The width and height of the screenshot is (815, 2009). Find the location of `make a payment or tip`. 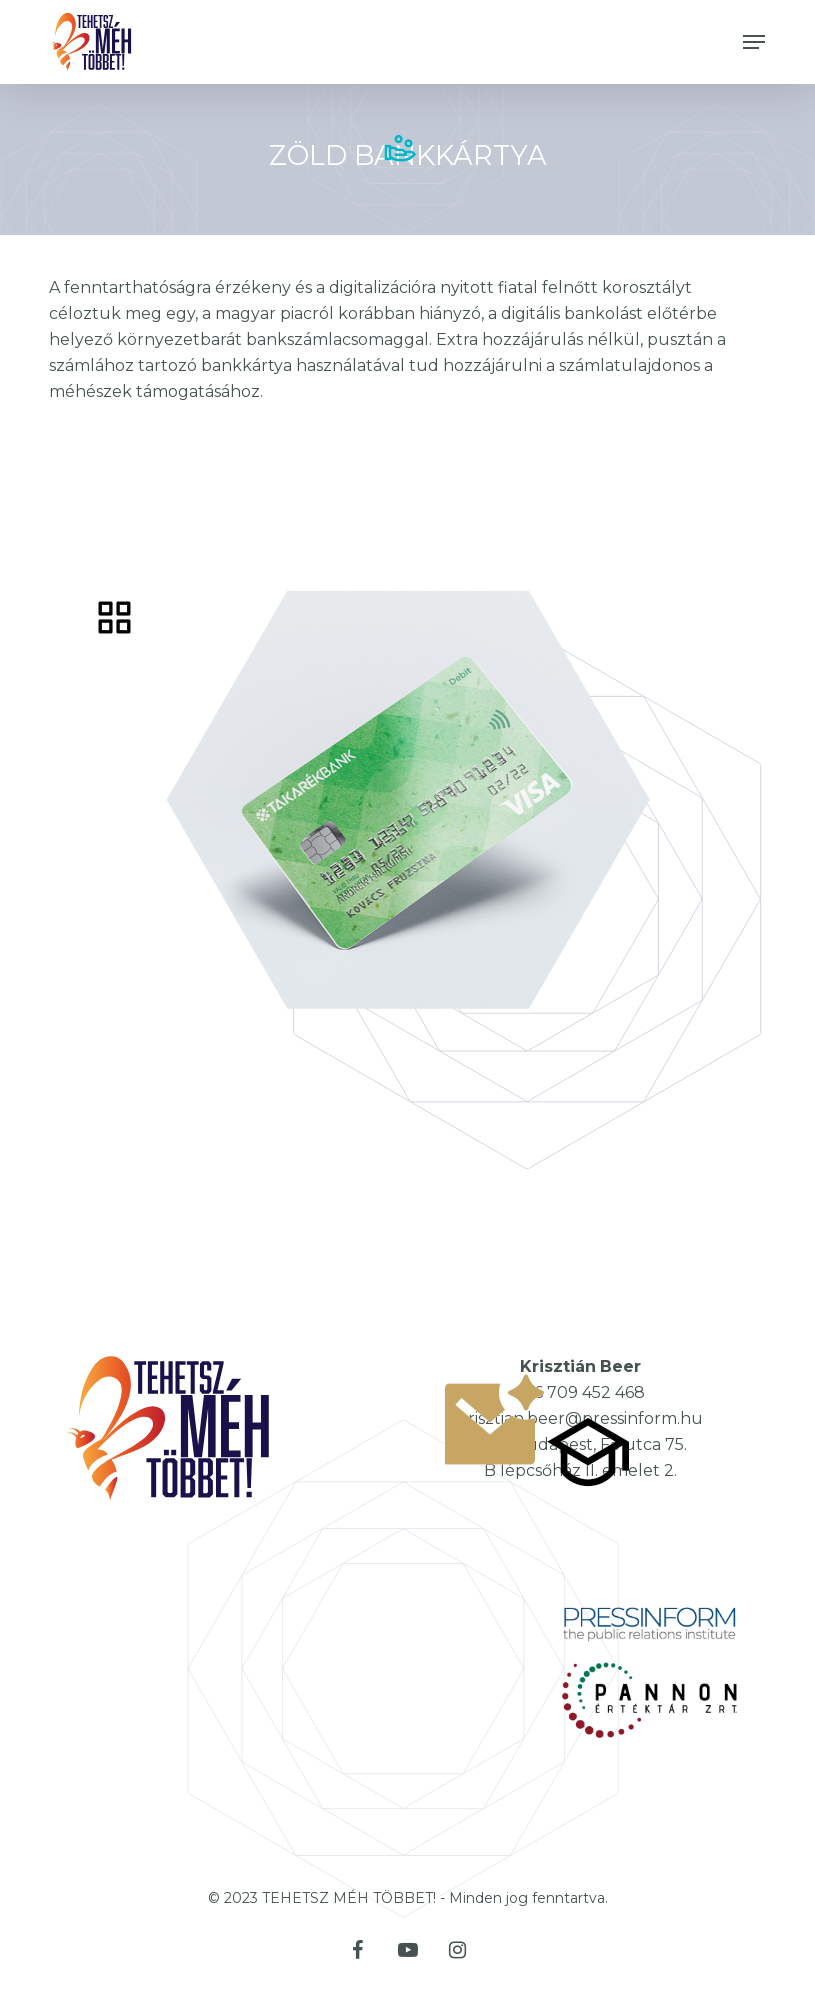

make a payment or tip is located at coordinates (400, 149).